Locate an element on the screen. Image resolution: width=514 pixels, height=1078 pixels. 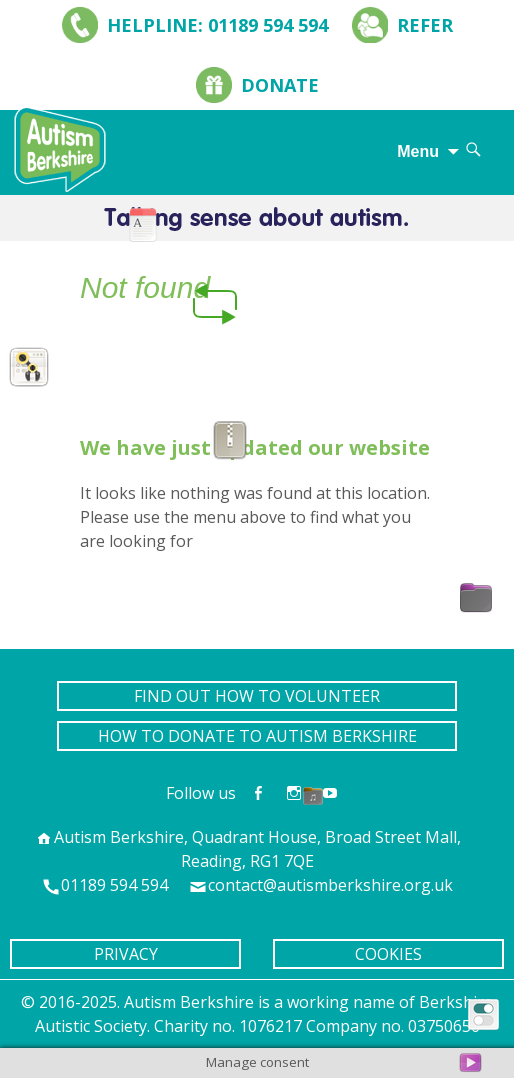
open your music folder is located at coordinates (313, 796).